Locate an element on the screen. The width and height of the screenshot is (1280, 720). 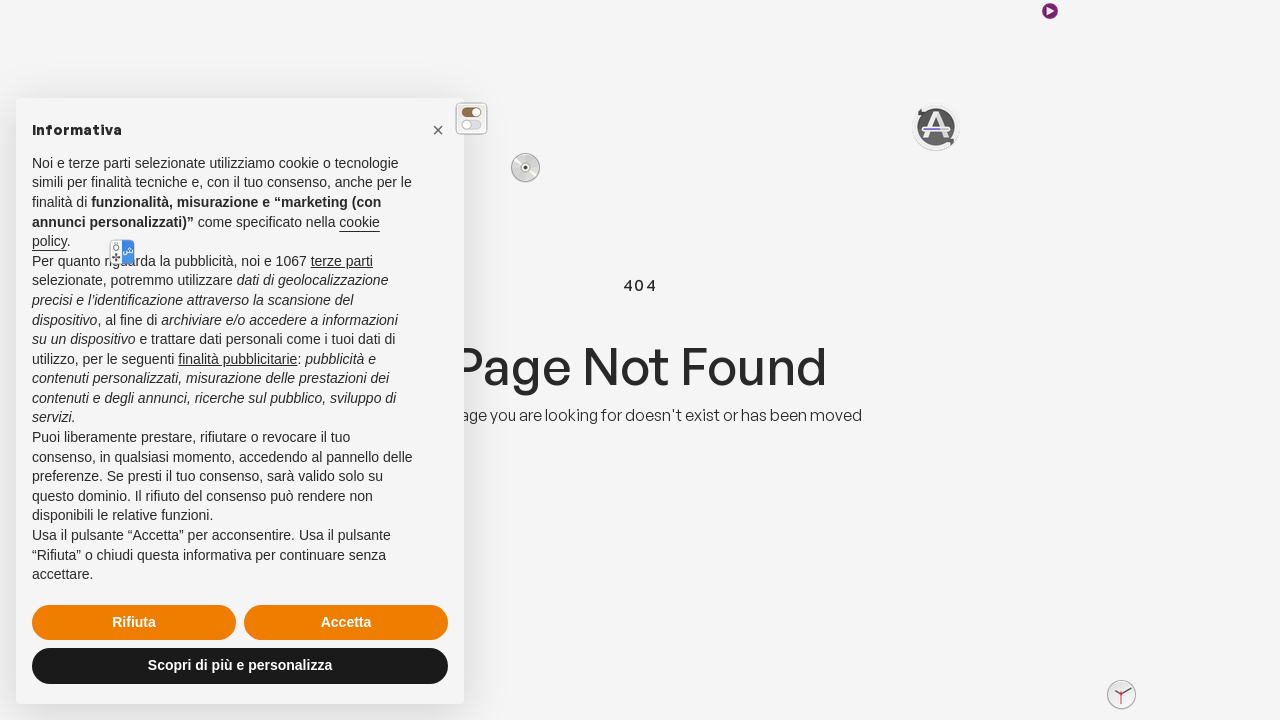
open software updater to check for system updates is located at coordinates (936, 127).